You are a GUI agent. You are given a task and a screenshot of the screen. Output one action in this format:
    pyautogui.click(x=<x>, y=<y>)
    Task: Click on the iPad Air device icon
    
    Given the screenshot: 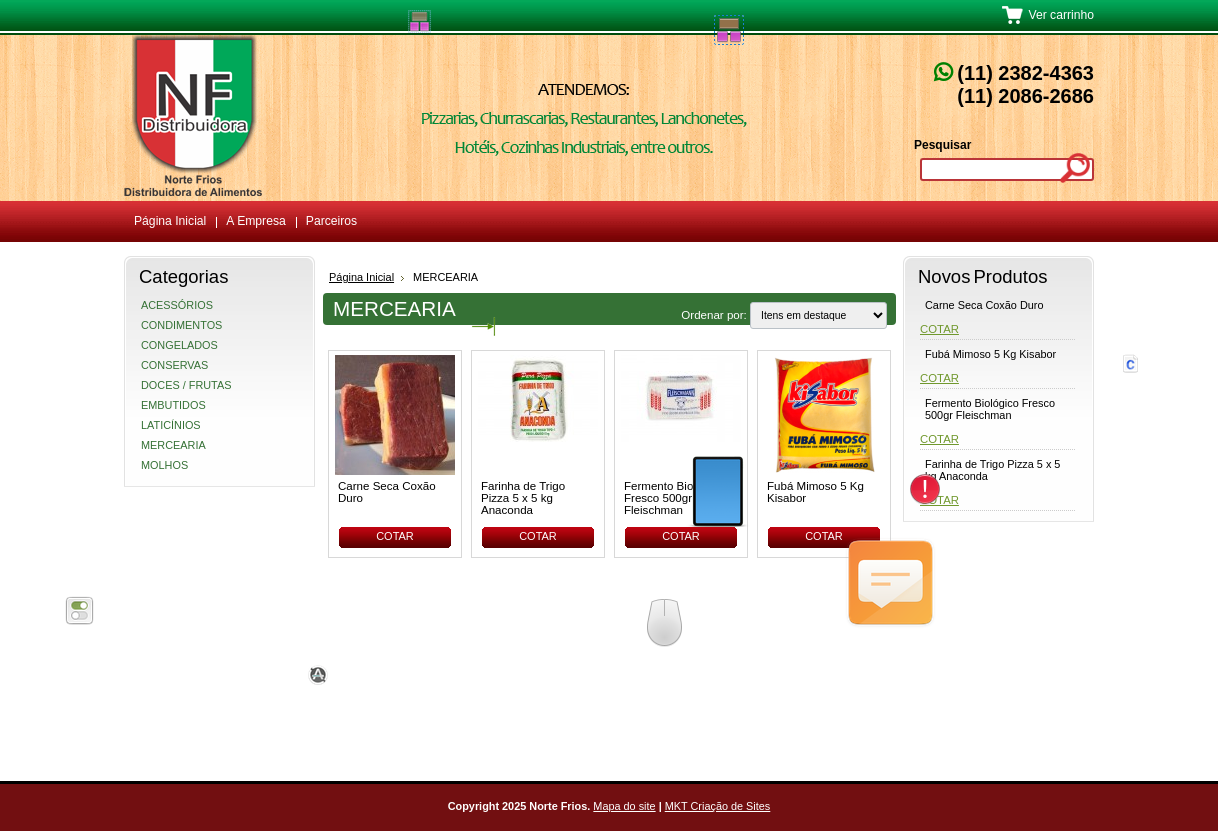 What is the action you would take?
    pyautogui.click(x=718, y=492)
    